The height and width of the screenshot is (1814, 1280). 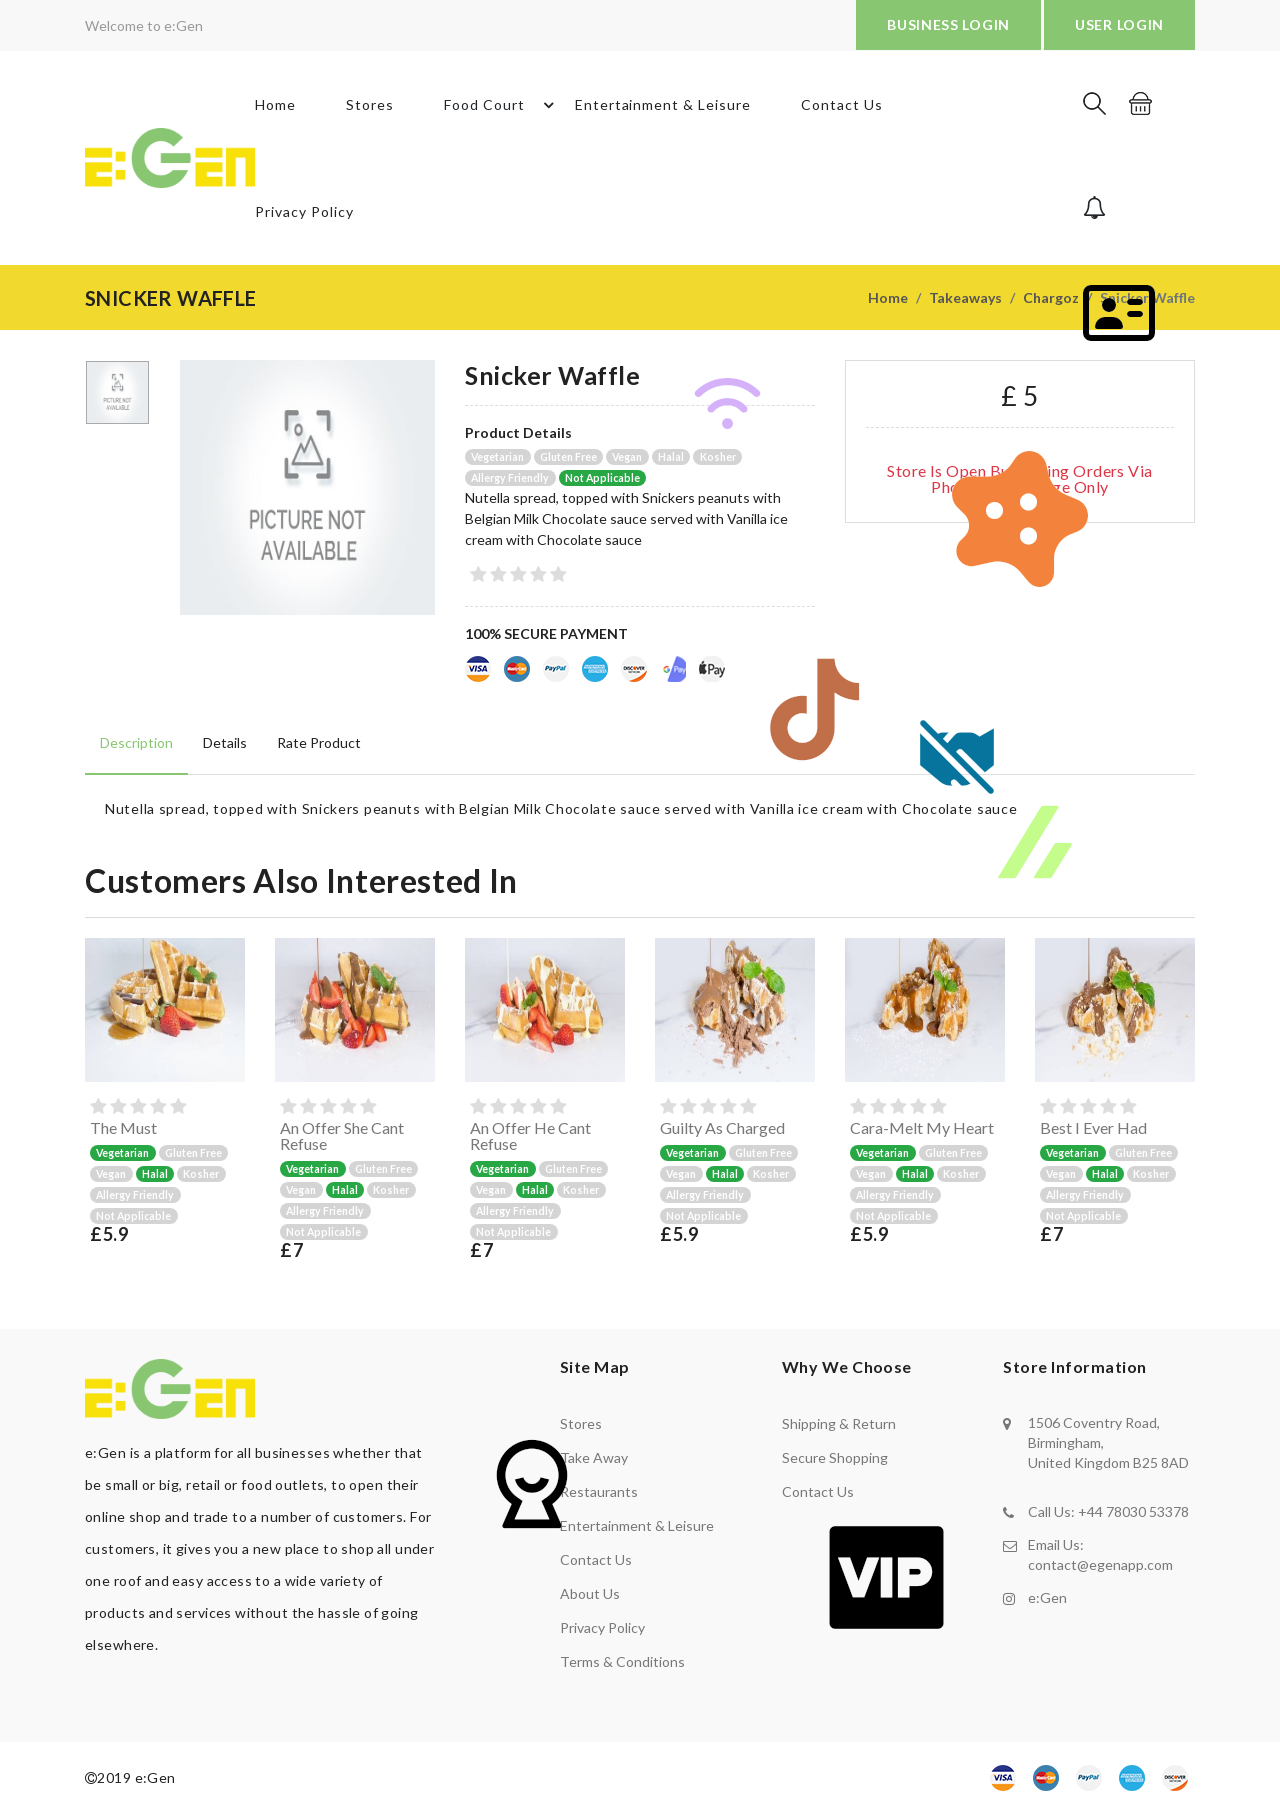 What do you see at coordinates (532, 1484) in the screenshot?
I see `view user profile` at bounding box center [532, 1484].